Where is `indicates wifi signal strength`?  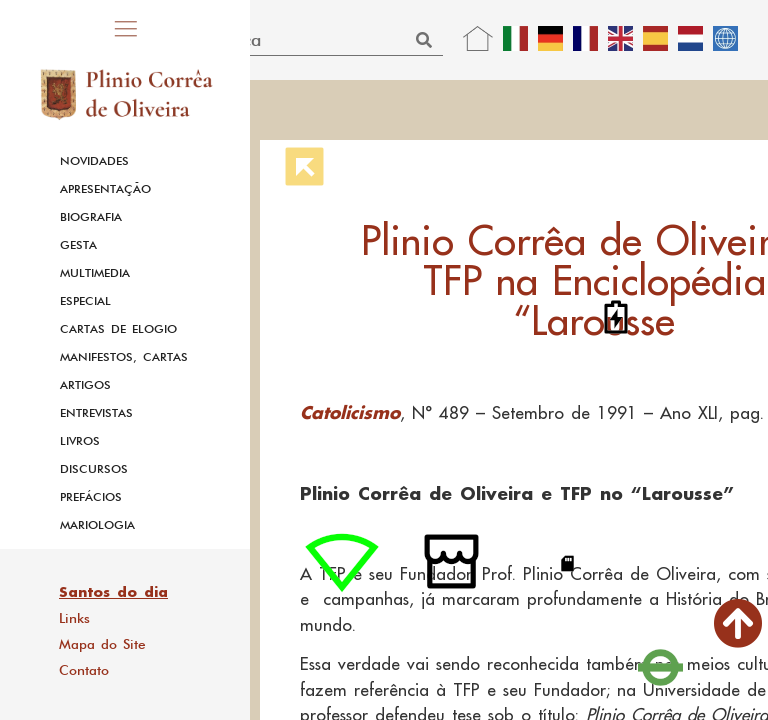
indicates wifi signal strength is located at coordinates (342, 563).